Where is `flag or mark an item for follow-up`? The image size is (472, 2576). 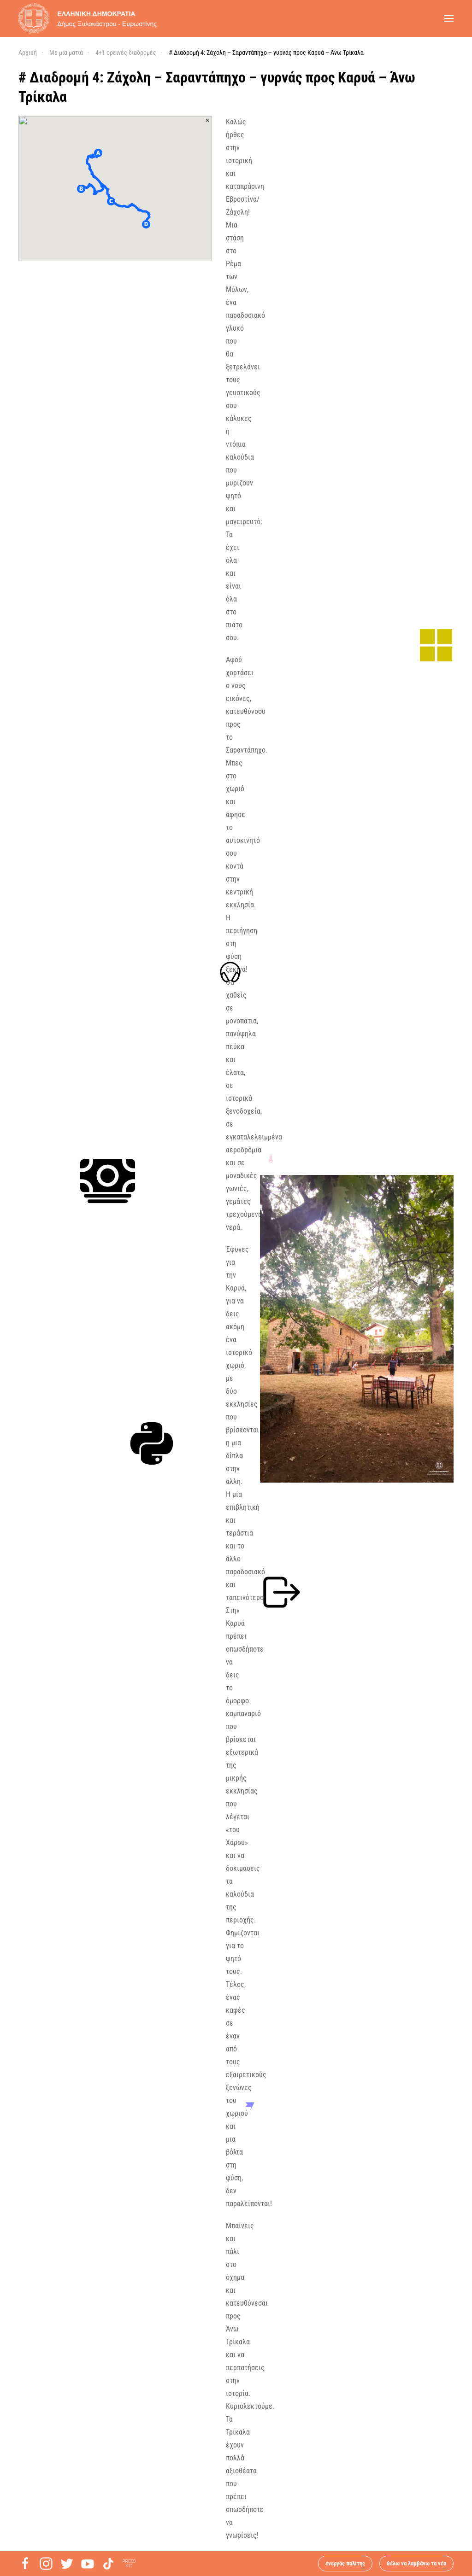 flag or mark an item for follow-up is located at coordinates (249, 2105).